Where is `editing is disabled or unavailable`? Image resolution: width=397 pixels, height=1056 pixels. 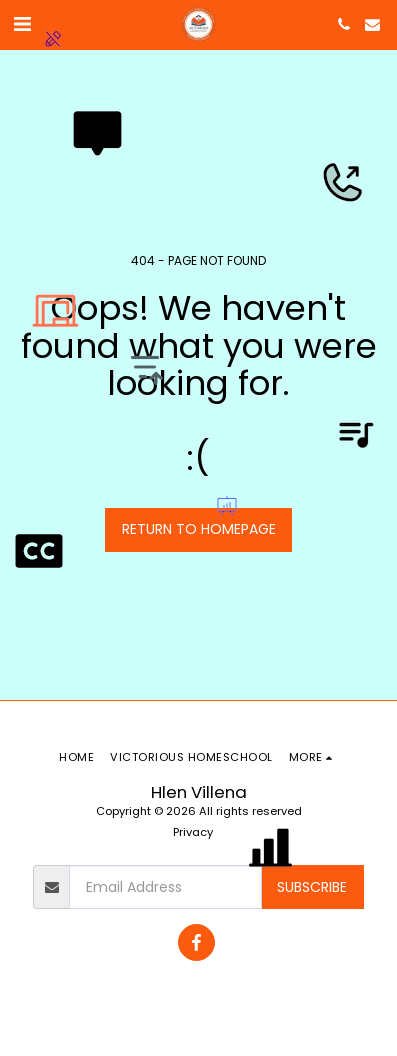
editing is disabled or unavailable is located at coordinates (53, 39).